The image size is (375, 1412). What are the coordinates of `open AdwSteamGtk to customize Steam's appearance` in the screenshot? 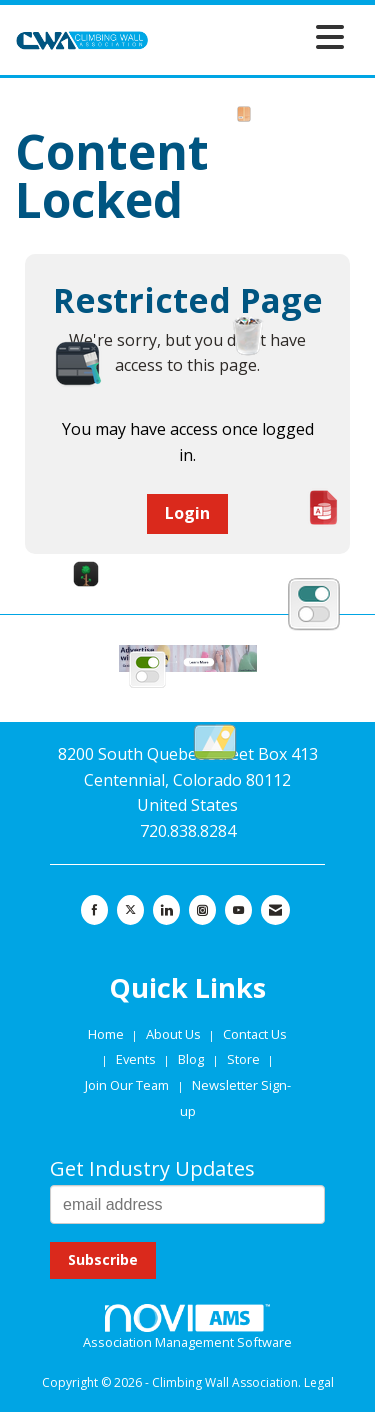 It's located at (77, 363).